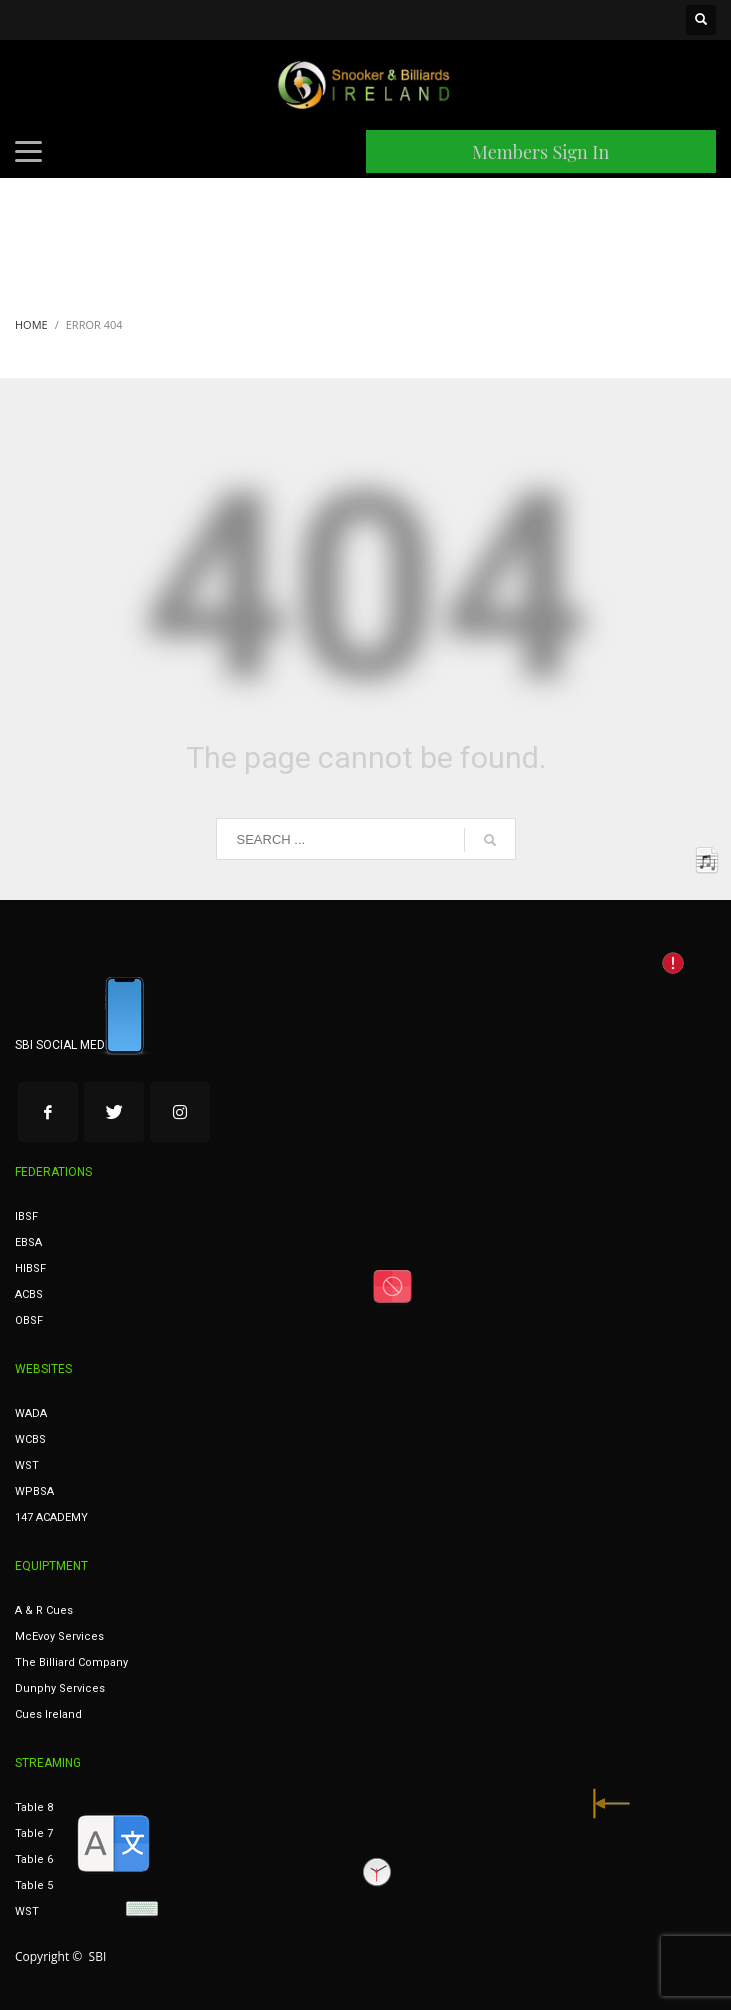 Image resolution: width=731 pixels, height=2010 pixels. What do you see at coordinates (113, 1843) in the screenshot?
I see `access language and translation settings` at bounding box center [113, 1843].